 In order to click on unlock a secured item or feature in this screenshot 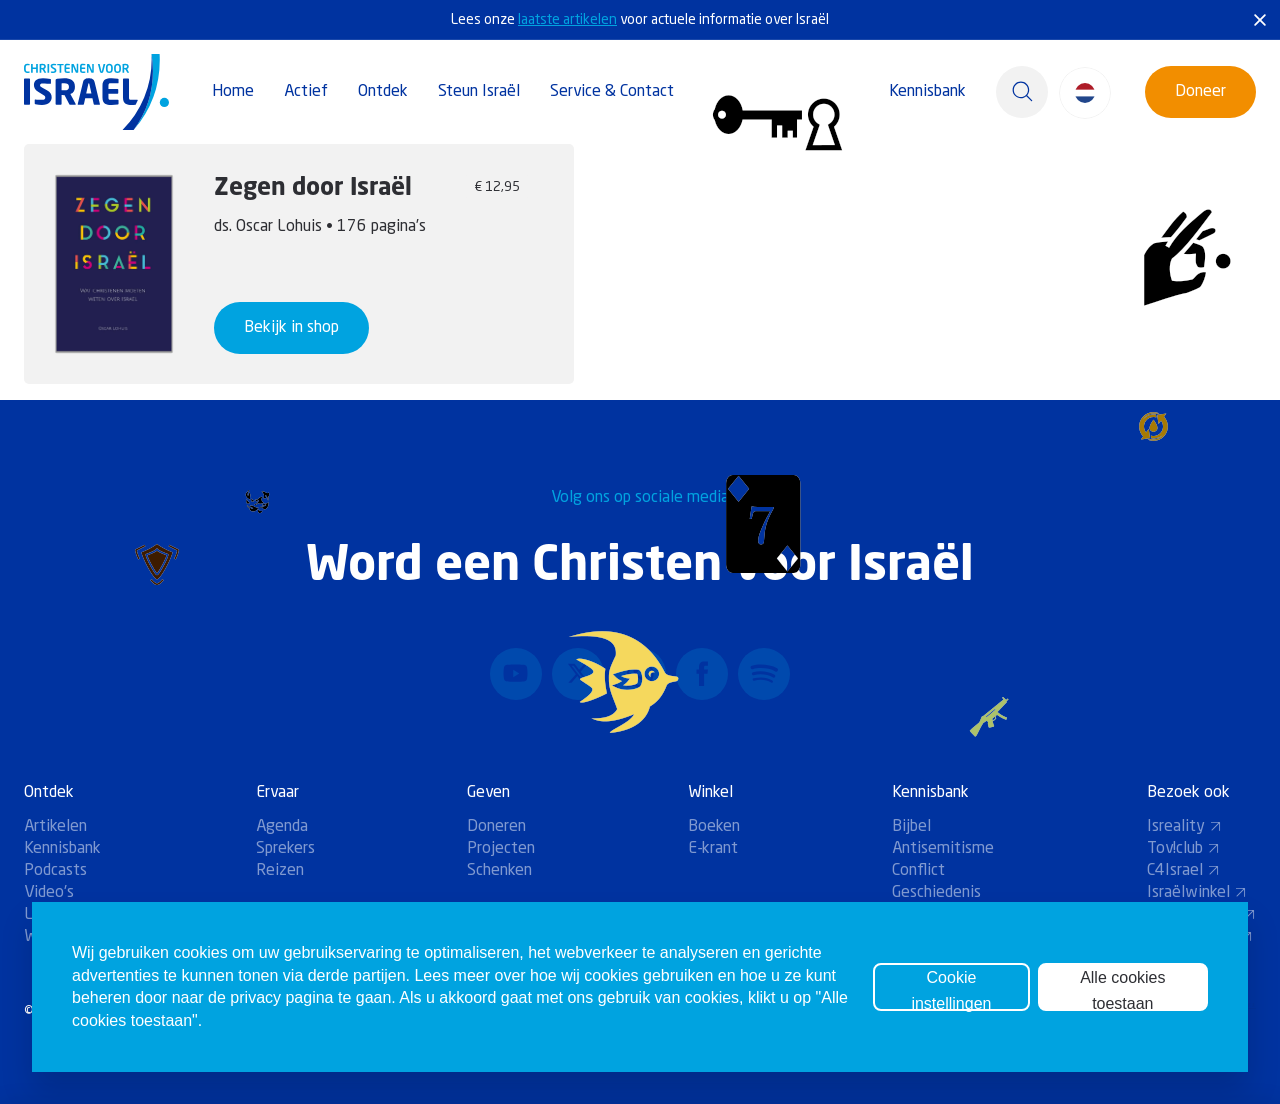, I will do `click(777, 122)`.